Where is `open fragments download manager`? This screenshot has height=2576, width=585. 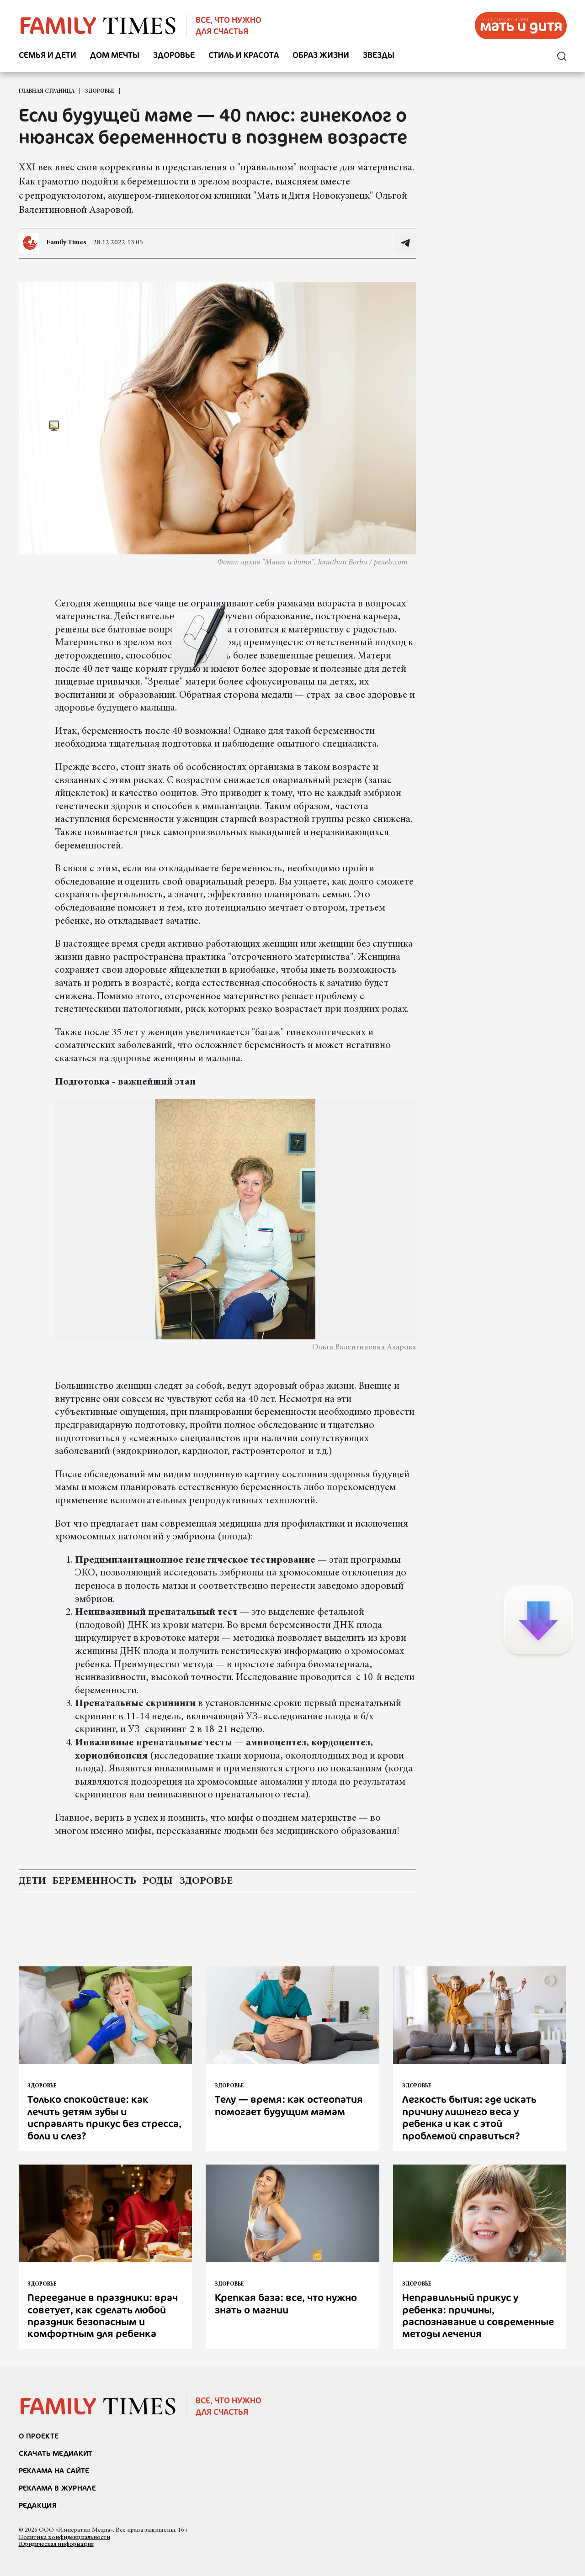
open fragments download manager is located at coordinates (538, 1620).